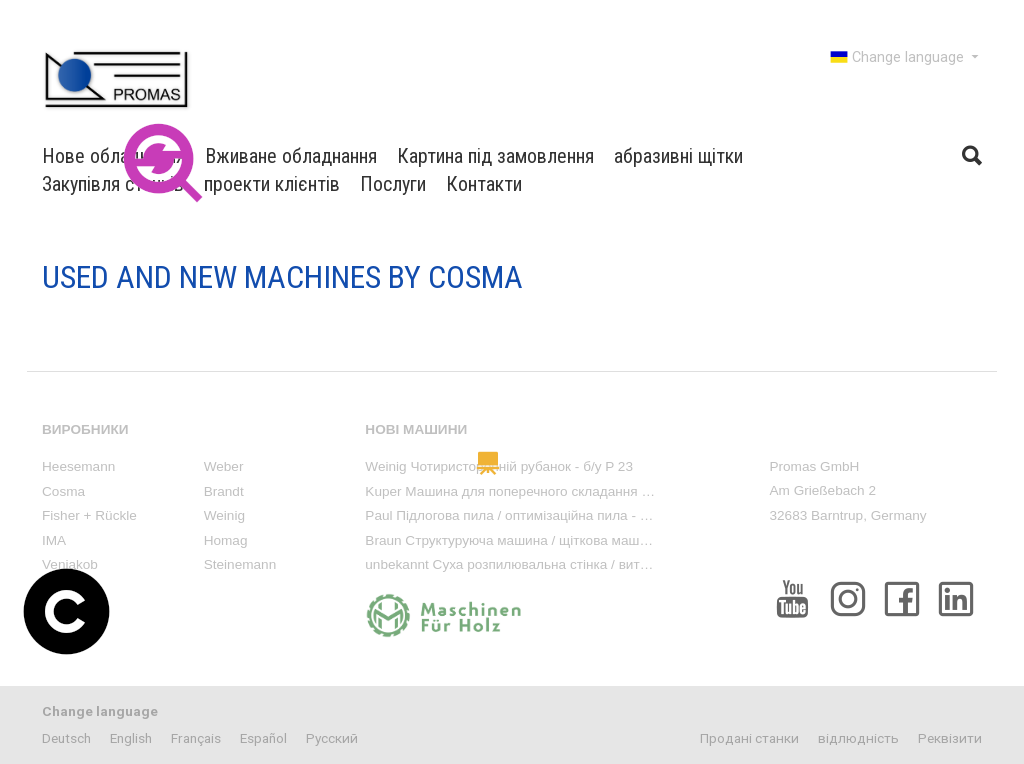 This screenshot has width=1024, height=764. I want to click on indicates copyrighted content, so click(66, 611).